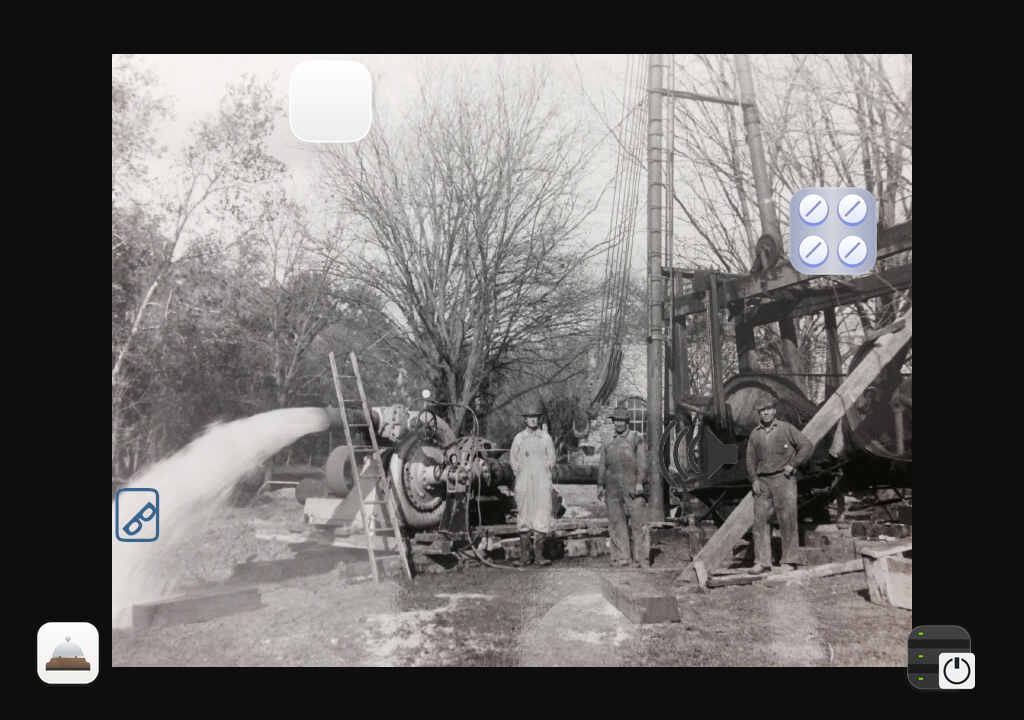  Describe the element at coordinates (833, 231) in the screenshot. I see `open Dosage medication tracking app` at that location.